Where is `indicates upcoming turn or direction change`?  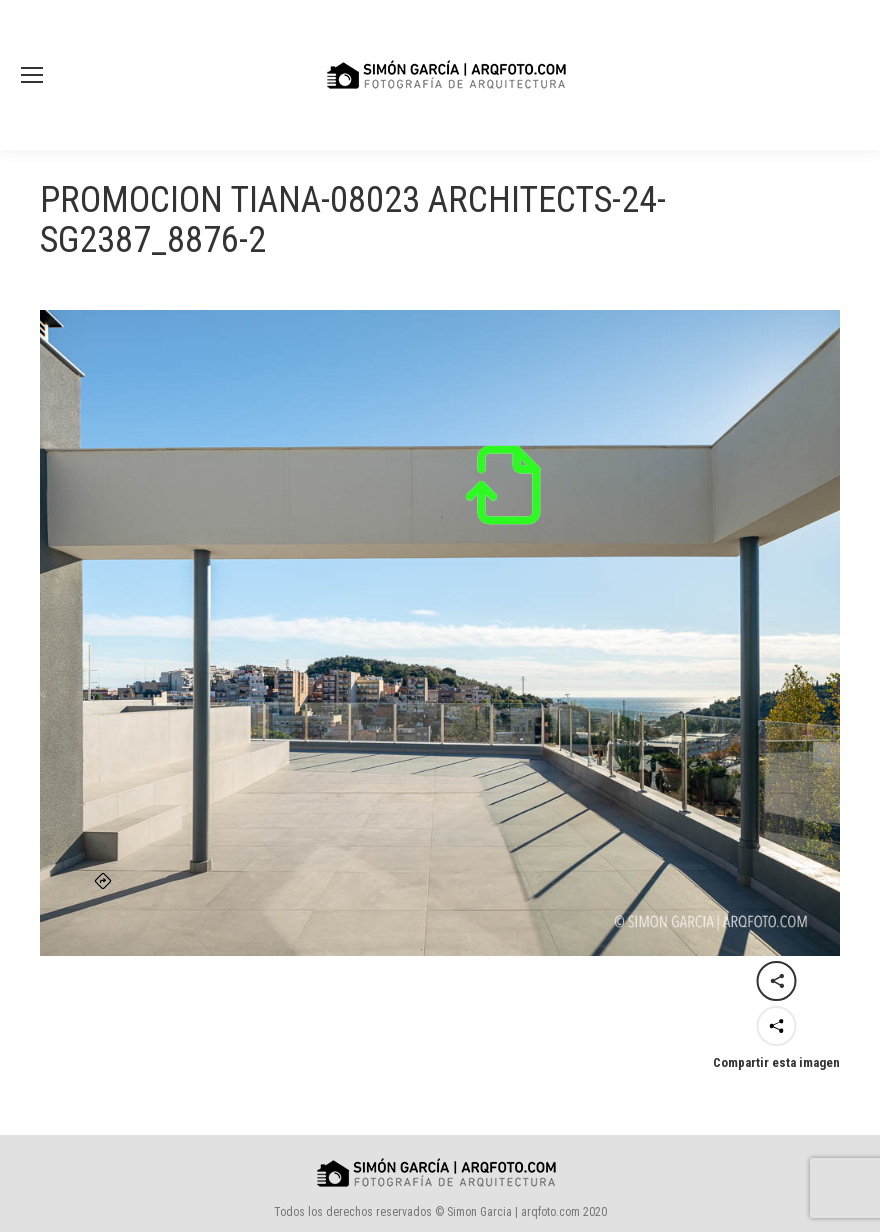 indicates upcoming turn or direction change is located at coordinates (103, 881).